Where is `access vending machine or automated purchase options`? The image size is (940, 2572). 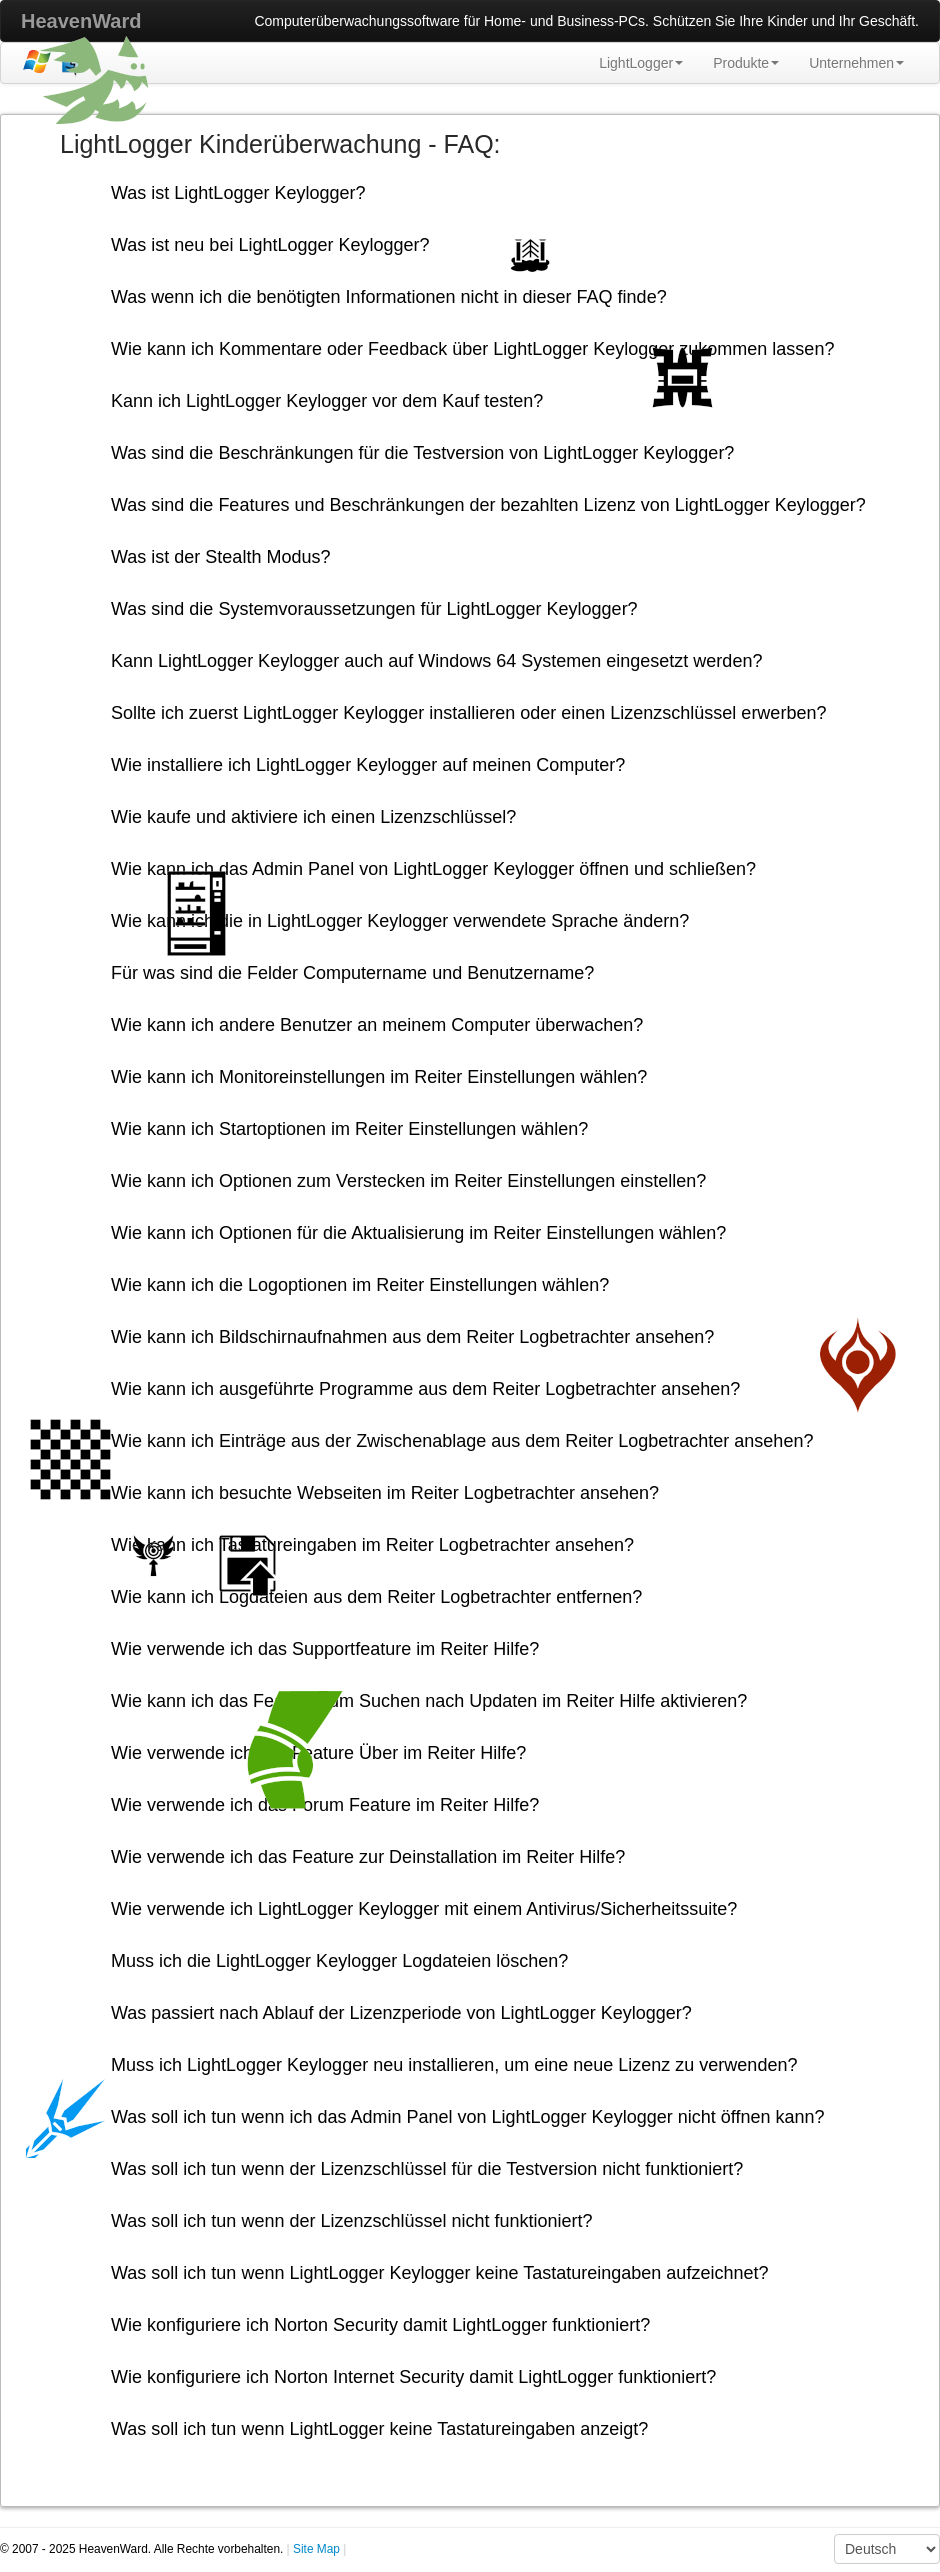 access vending machine or automated purchase options is located at coordinates (196, 913).